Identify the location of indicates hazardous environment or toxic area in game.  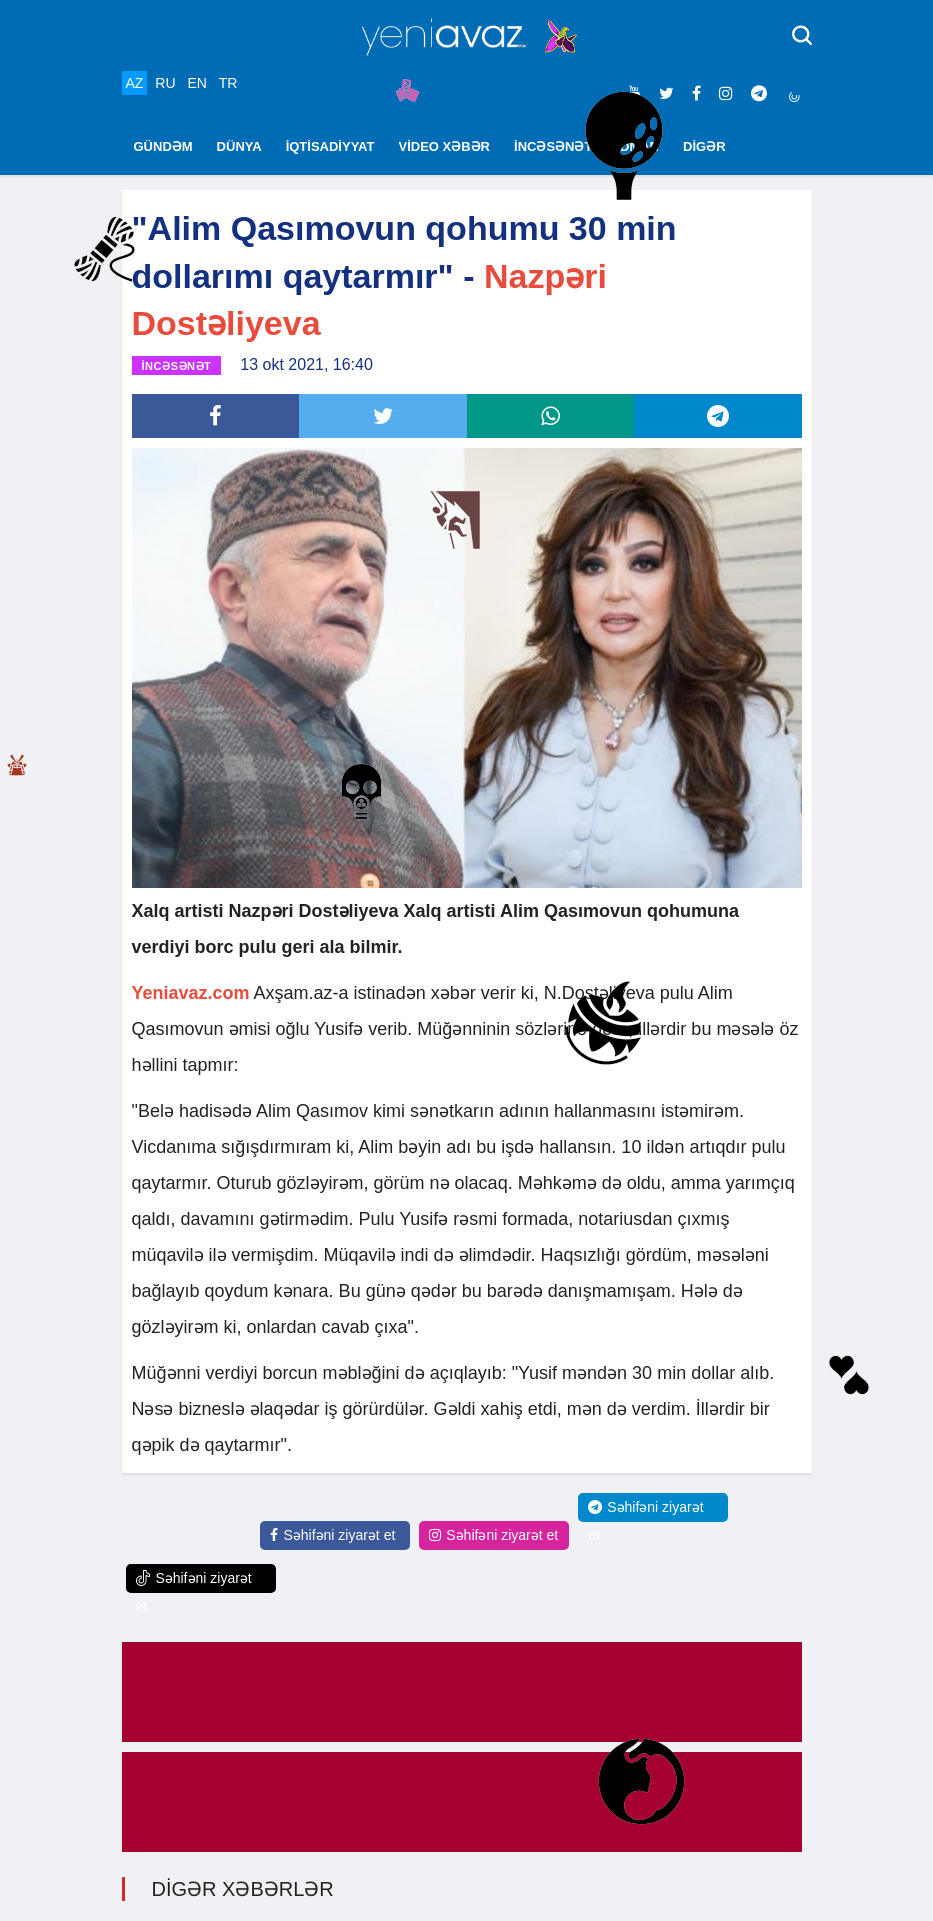
(361, 791).